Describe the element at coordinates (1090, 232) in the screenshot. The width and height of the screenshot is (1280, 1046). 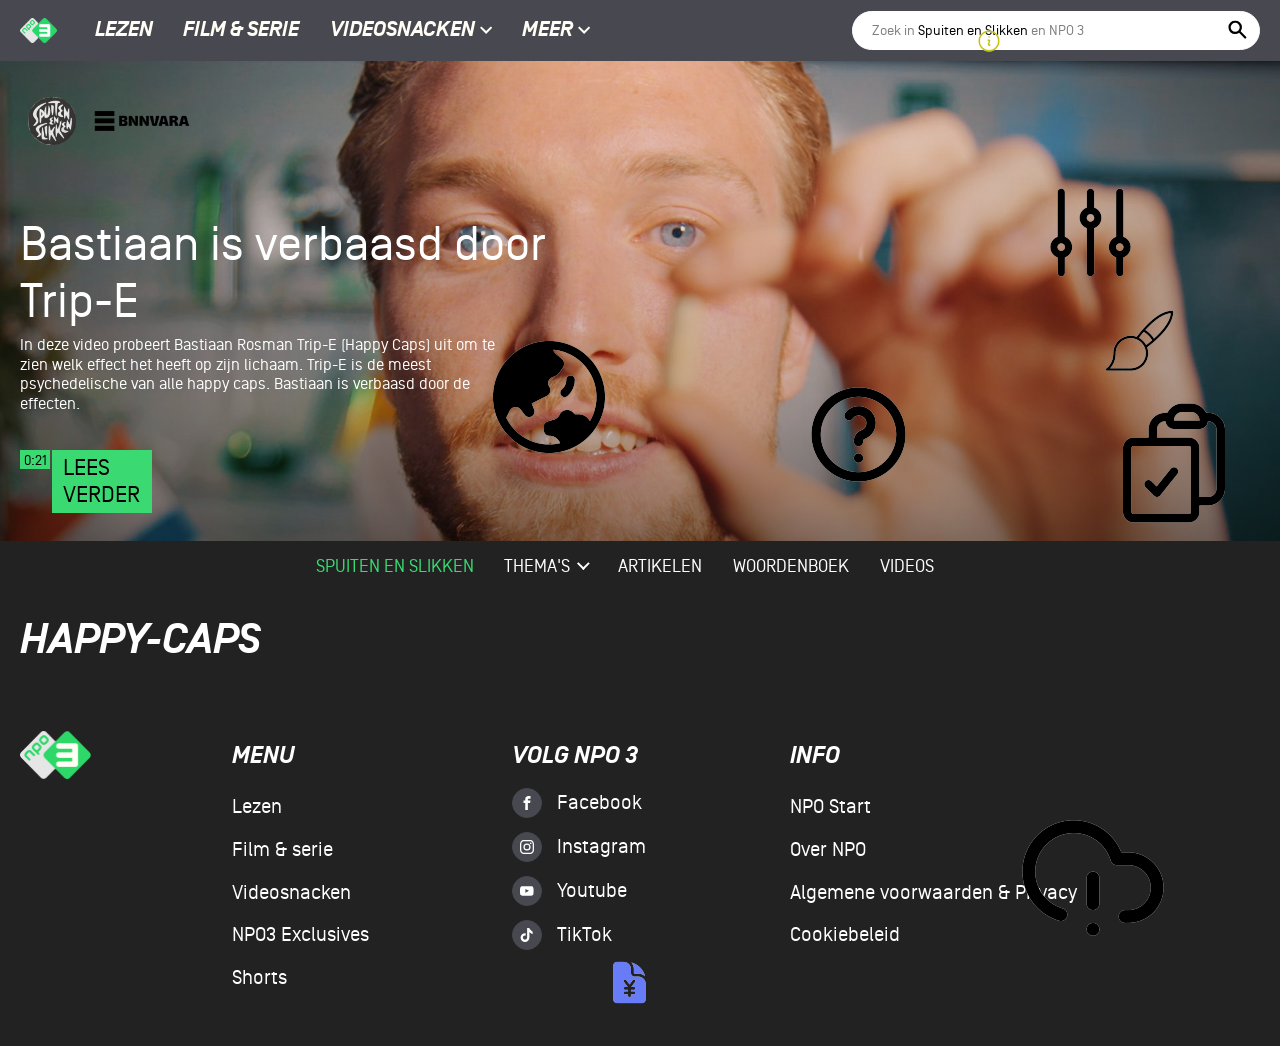
I see `adjust settings or preferences` at that location.